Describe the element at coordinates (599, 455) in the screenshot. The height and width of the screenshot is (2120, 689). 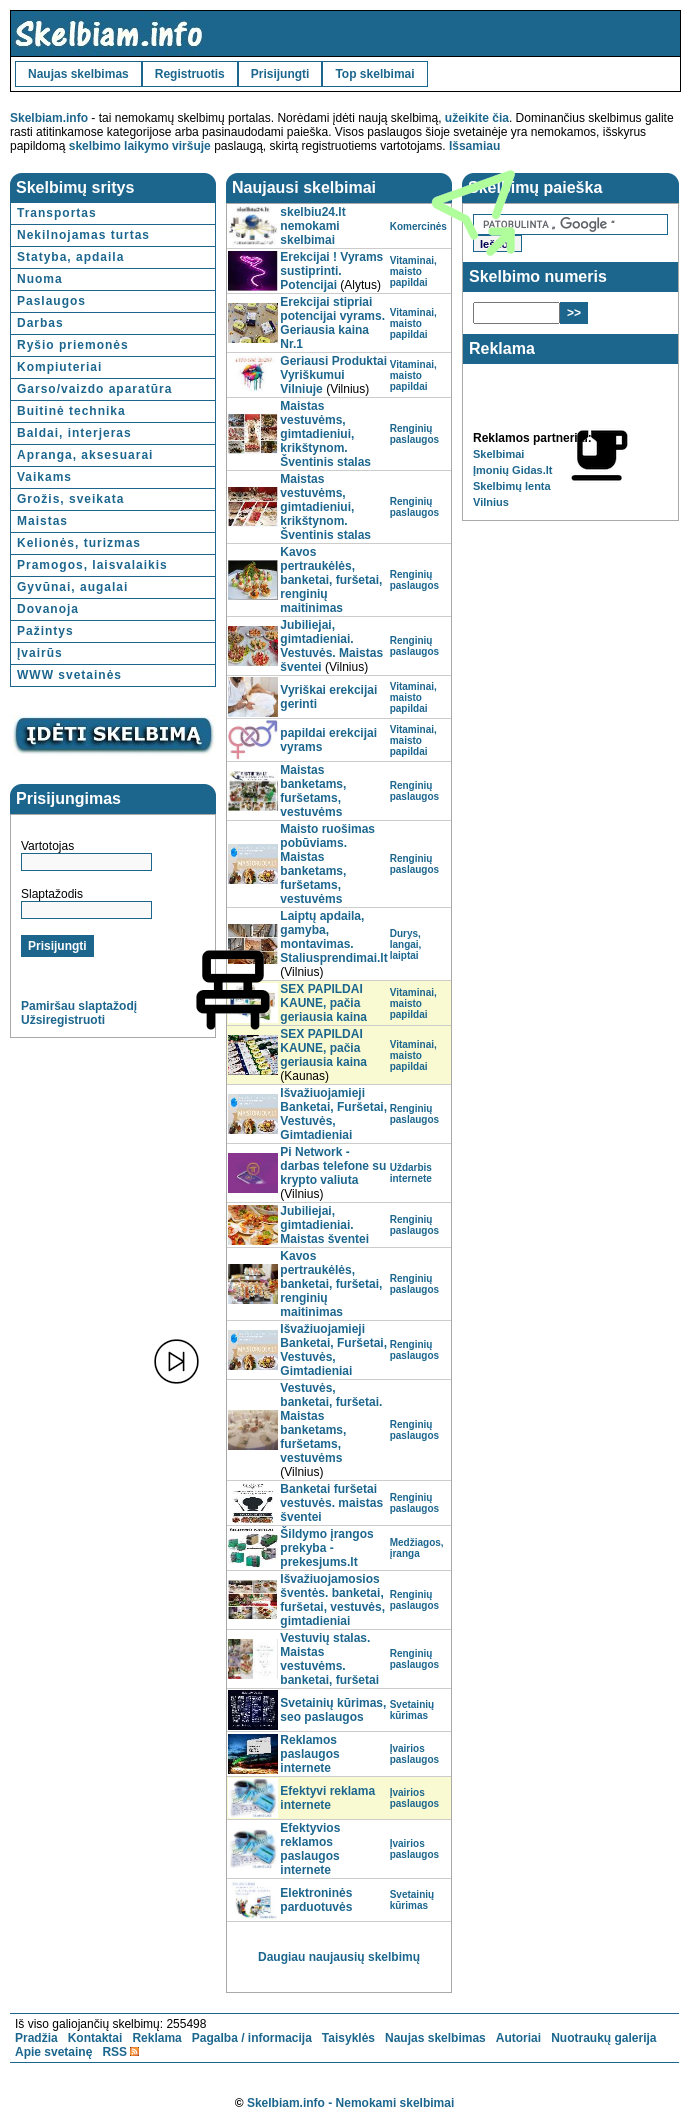
I see `access food and beverage emoji category` at that location.